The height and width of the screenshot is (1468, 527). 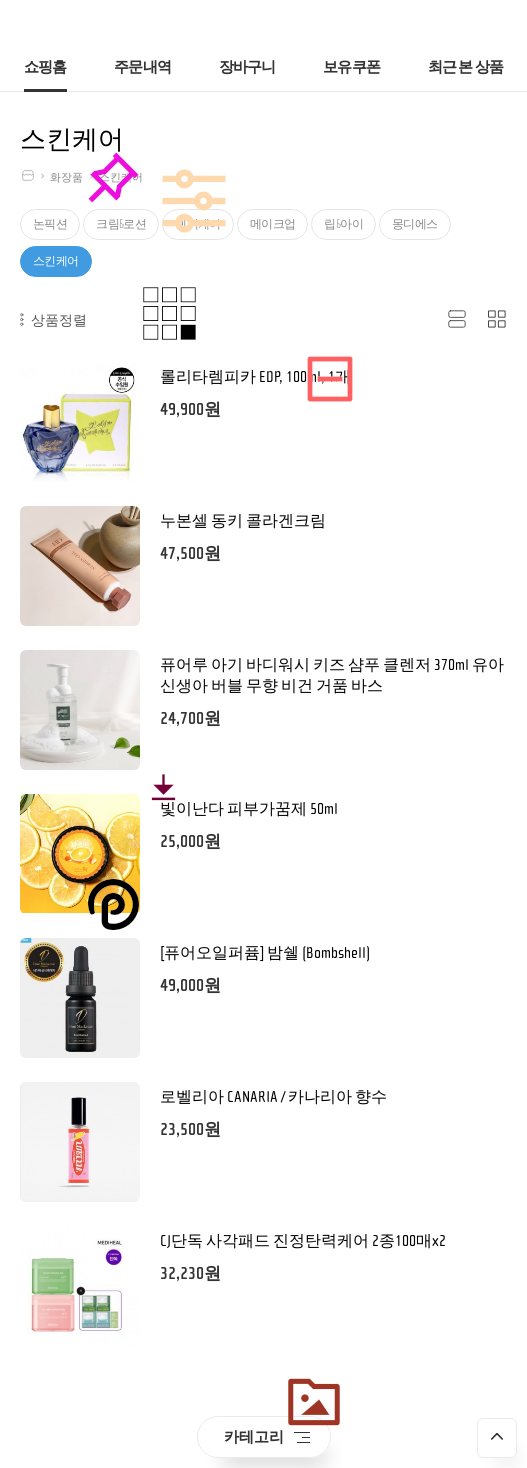 What do you see at coordinates (113, 904) in the screenshot?
I see `processwire CMS logo` at bounding box center [113, 904].